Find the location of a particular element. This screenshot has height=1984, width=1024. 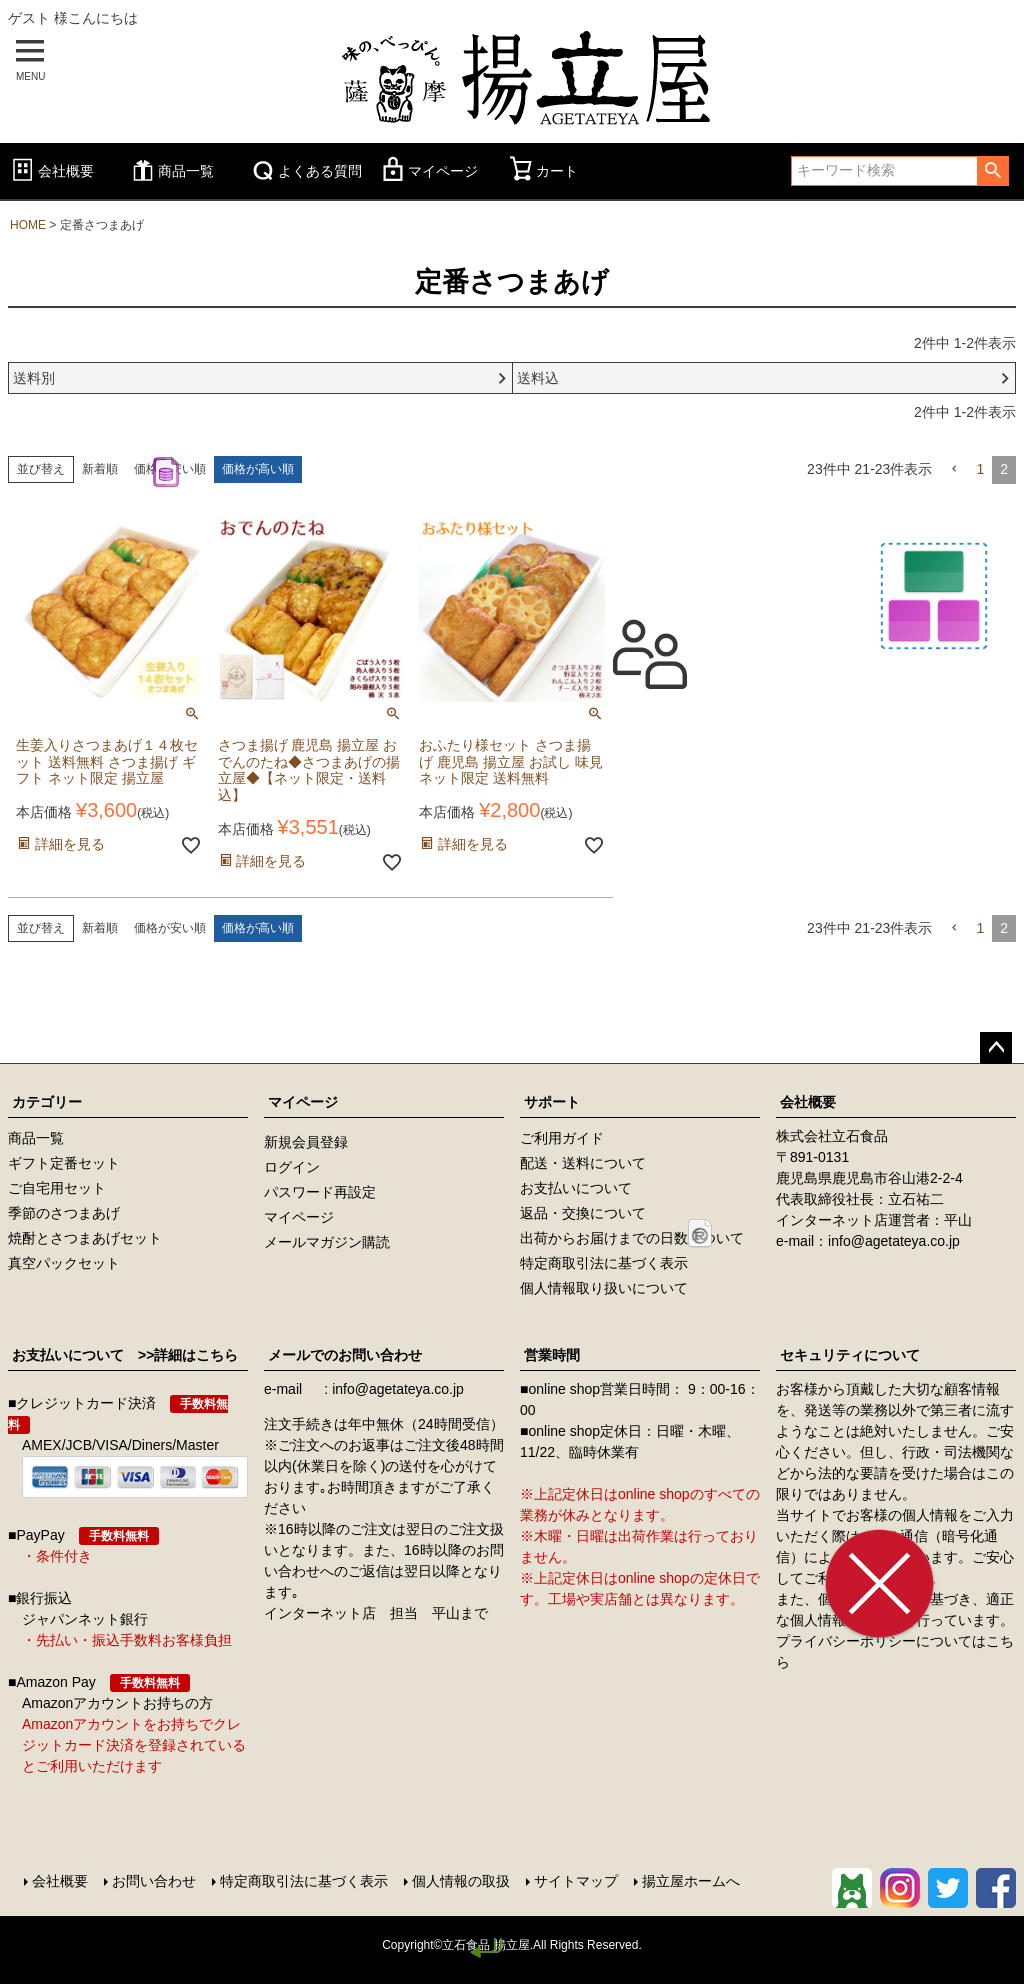

indicates a sync error with a shared file or folder is located at coordinates (879, 1583).